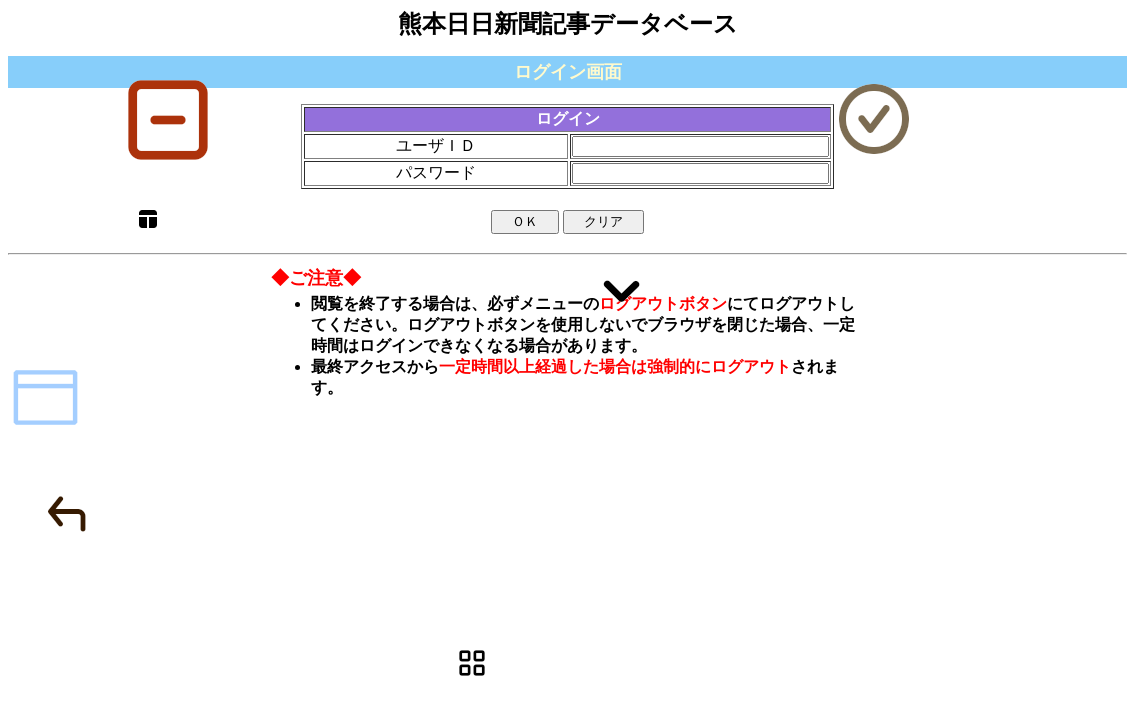  Describe the element at coordinates (168, 120) in the screenshot. I see `remove an item from a list or selection` at that location.